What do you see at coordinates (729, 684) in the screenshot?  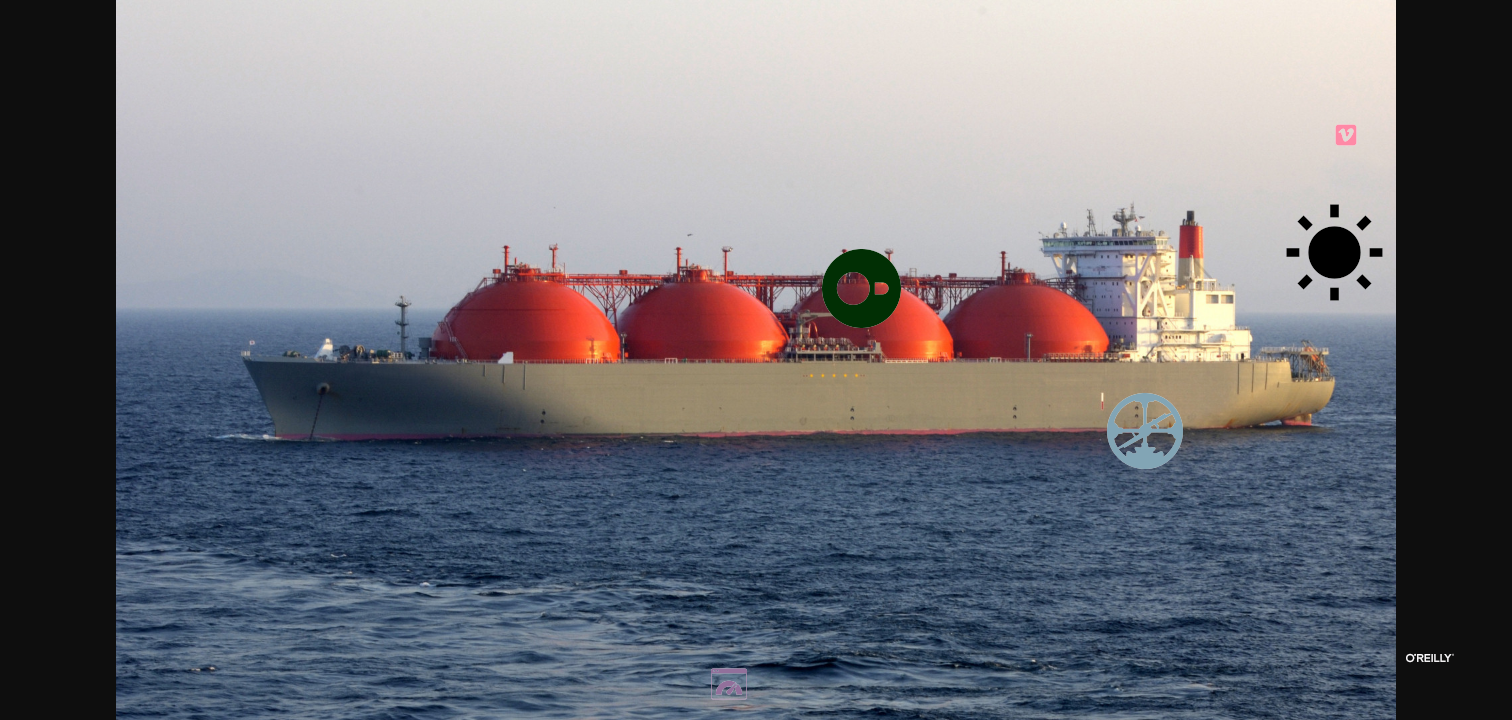 I see `open Google PageSpeed Insights` at bounding box center [729, 684].